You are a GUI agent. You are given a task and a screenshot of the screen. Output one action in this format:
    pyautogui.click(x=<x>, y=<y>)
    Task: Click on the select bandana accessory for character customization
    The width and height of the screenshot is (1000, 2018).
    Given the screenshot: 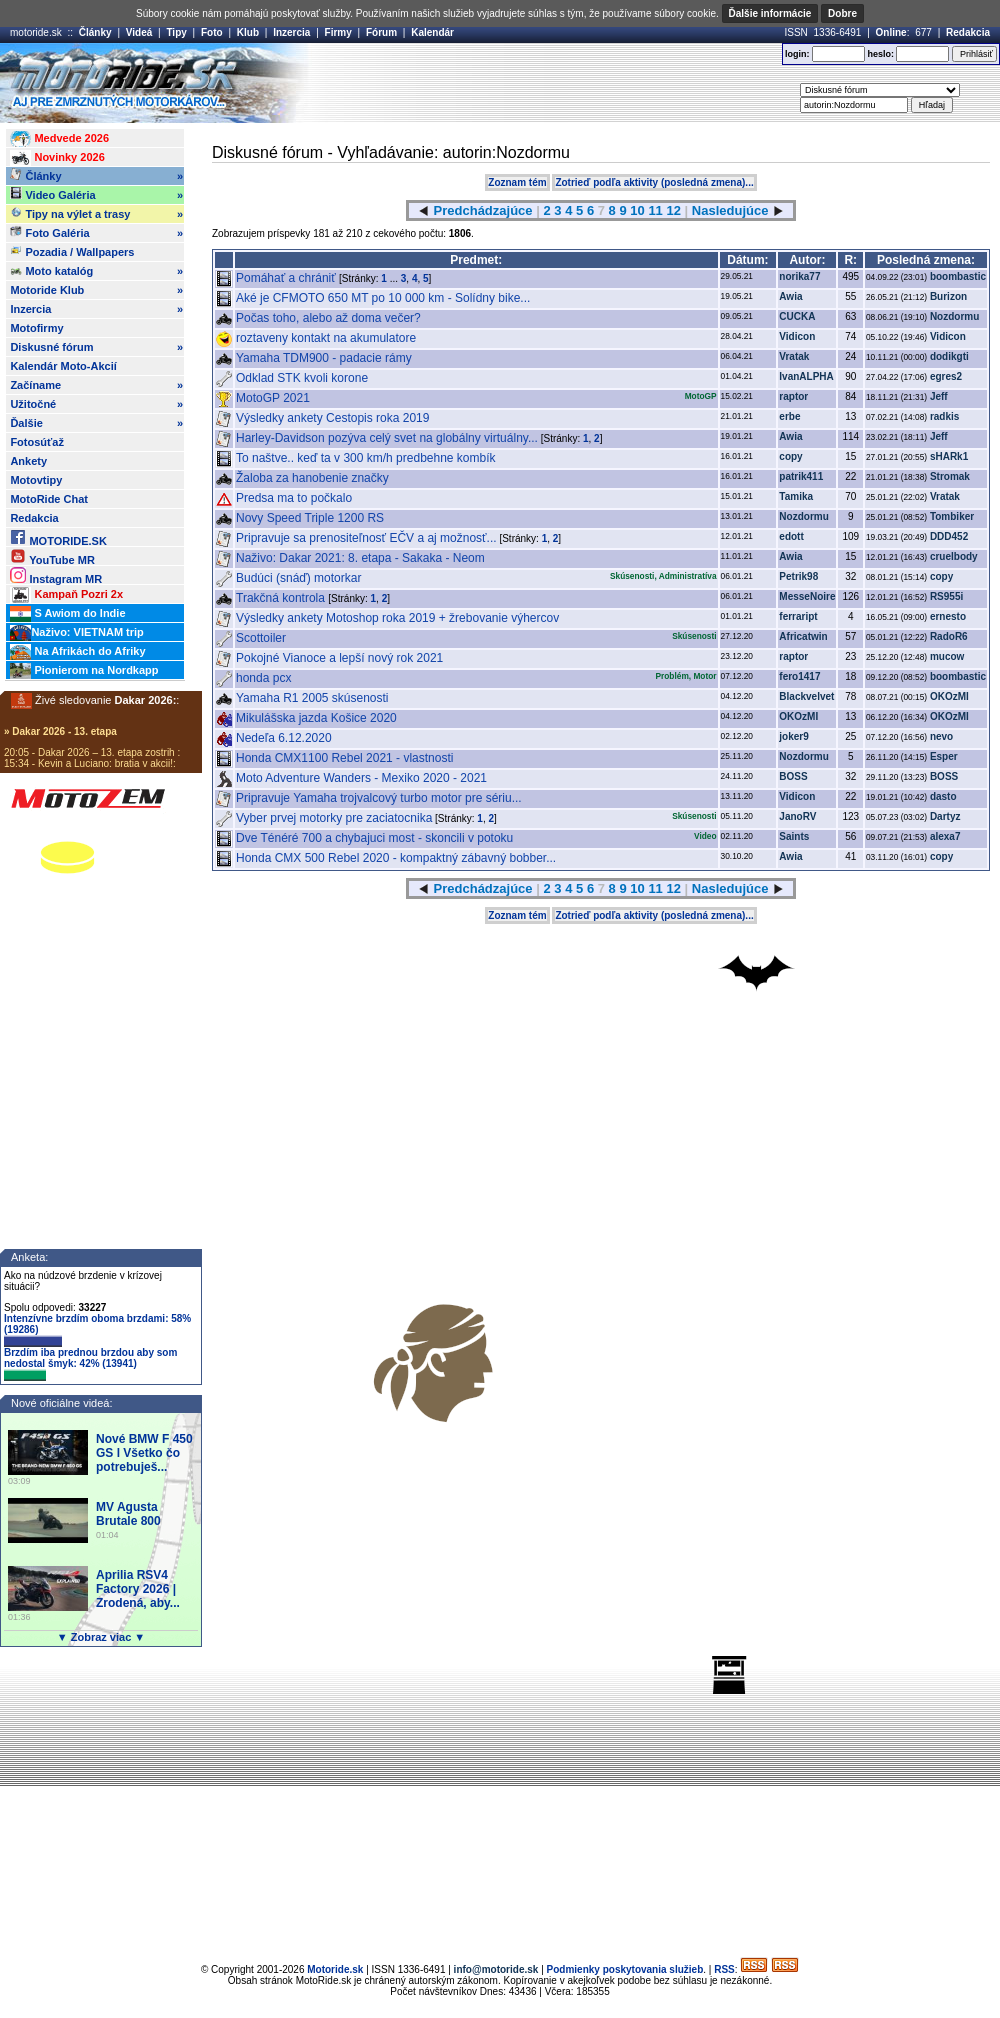 What is the action you would take?
    pyautogui.click(x=433, y=1364)
    